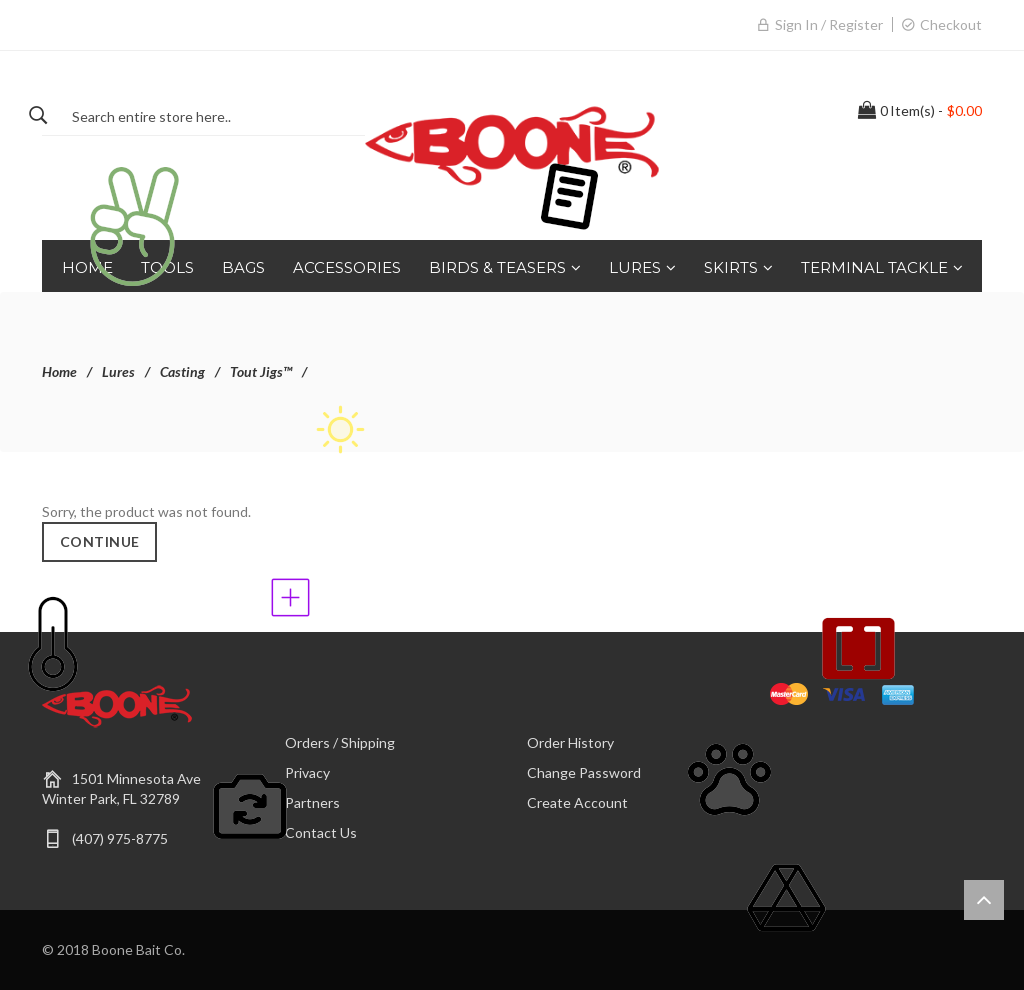 Image resolution: width=1024 pixels, height=990 pixels. Describe the element at coordinates (786, 900) in the screenshot. I see `access google drive files` at that location.